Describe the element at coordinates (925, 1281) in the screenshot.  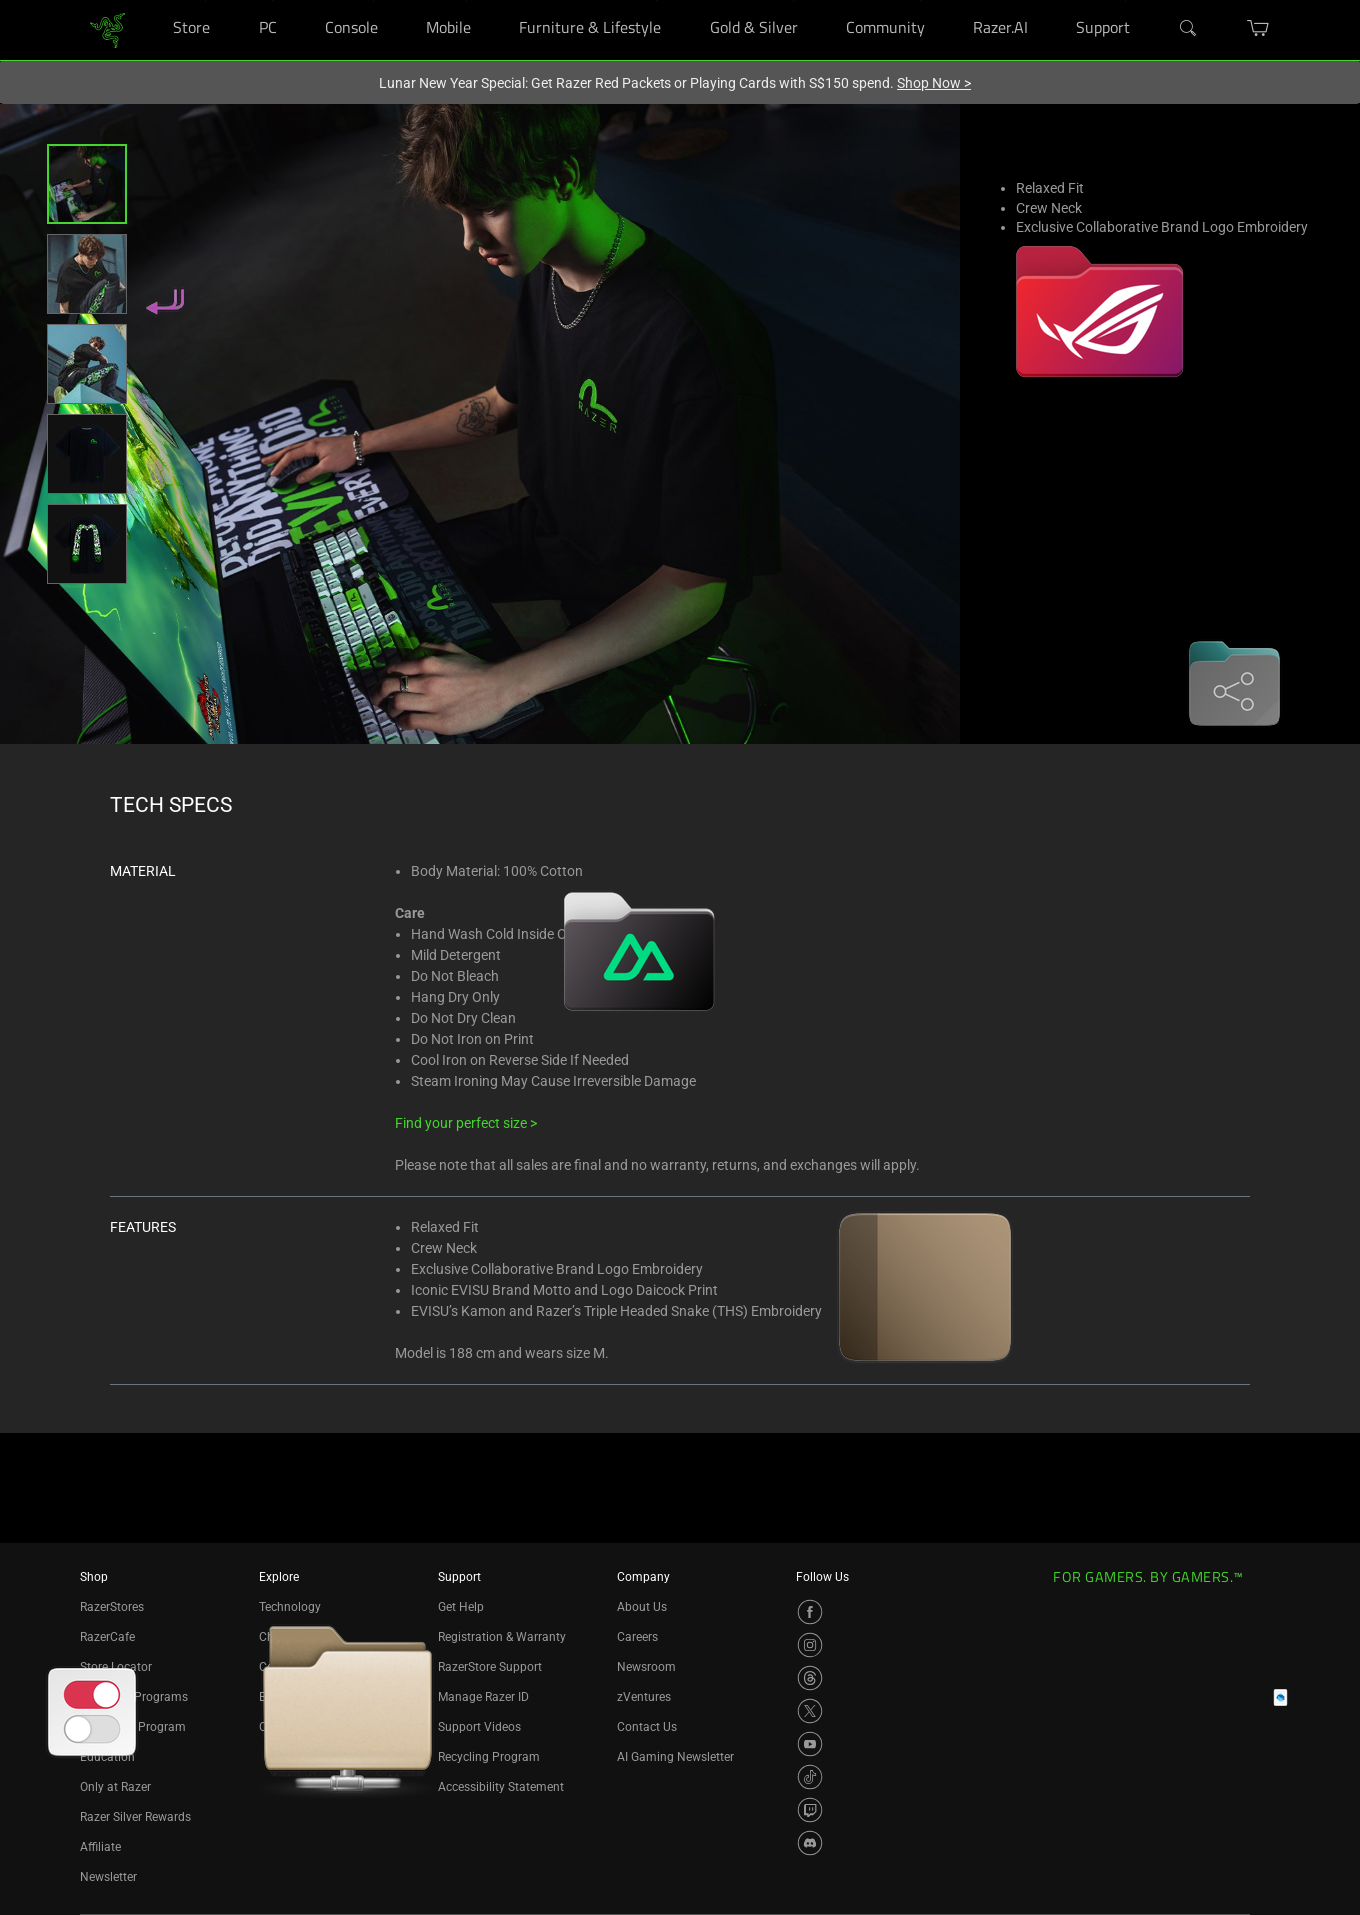
I see `access desktop folder` at that location.